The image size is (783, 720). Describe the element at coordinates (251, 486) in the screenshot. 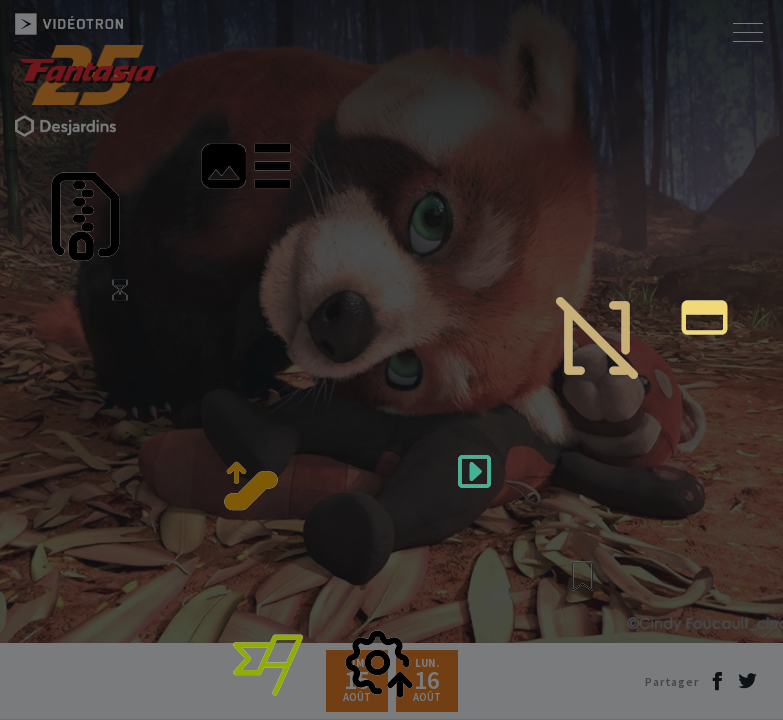

I see `escalator going up` at that location.